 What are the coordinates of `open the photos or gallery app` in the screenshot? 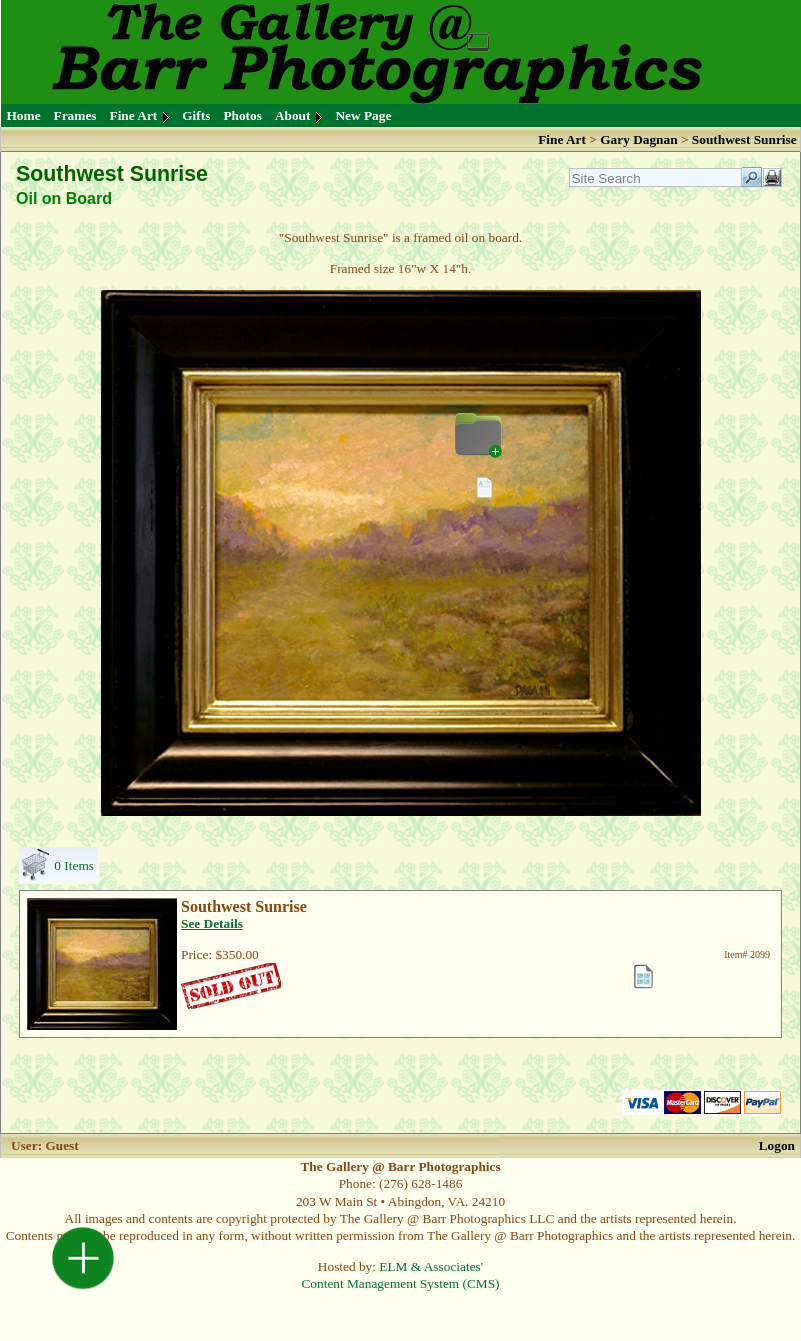 It's located at (478, 42).